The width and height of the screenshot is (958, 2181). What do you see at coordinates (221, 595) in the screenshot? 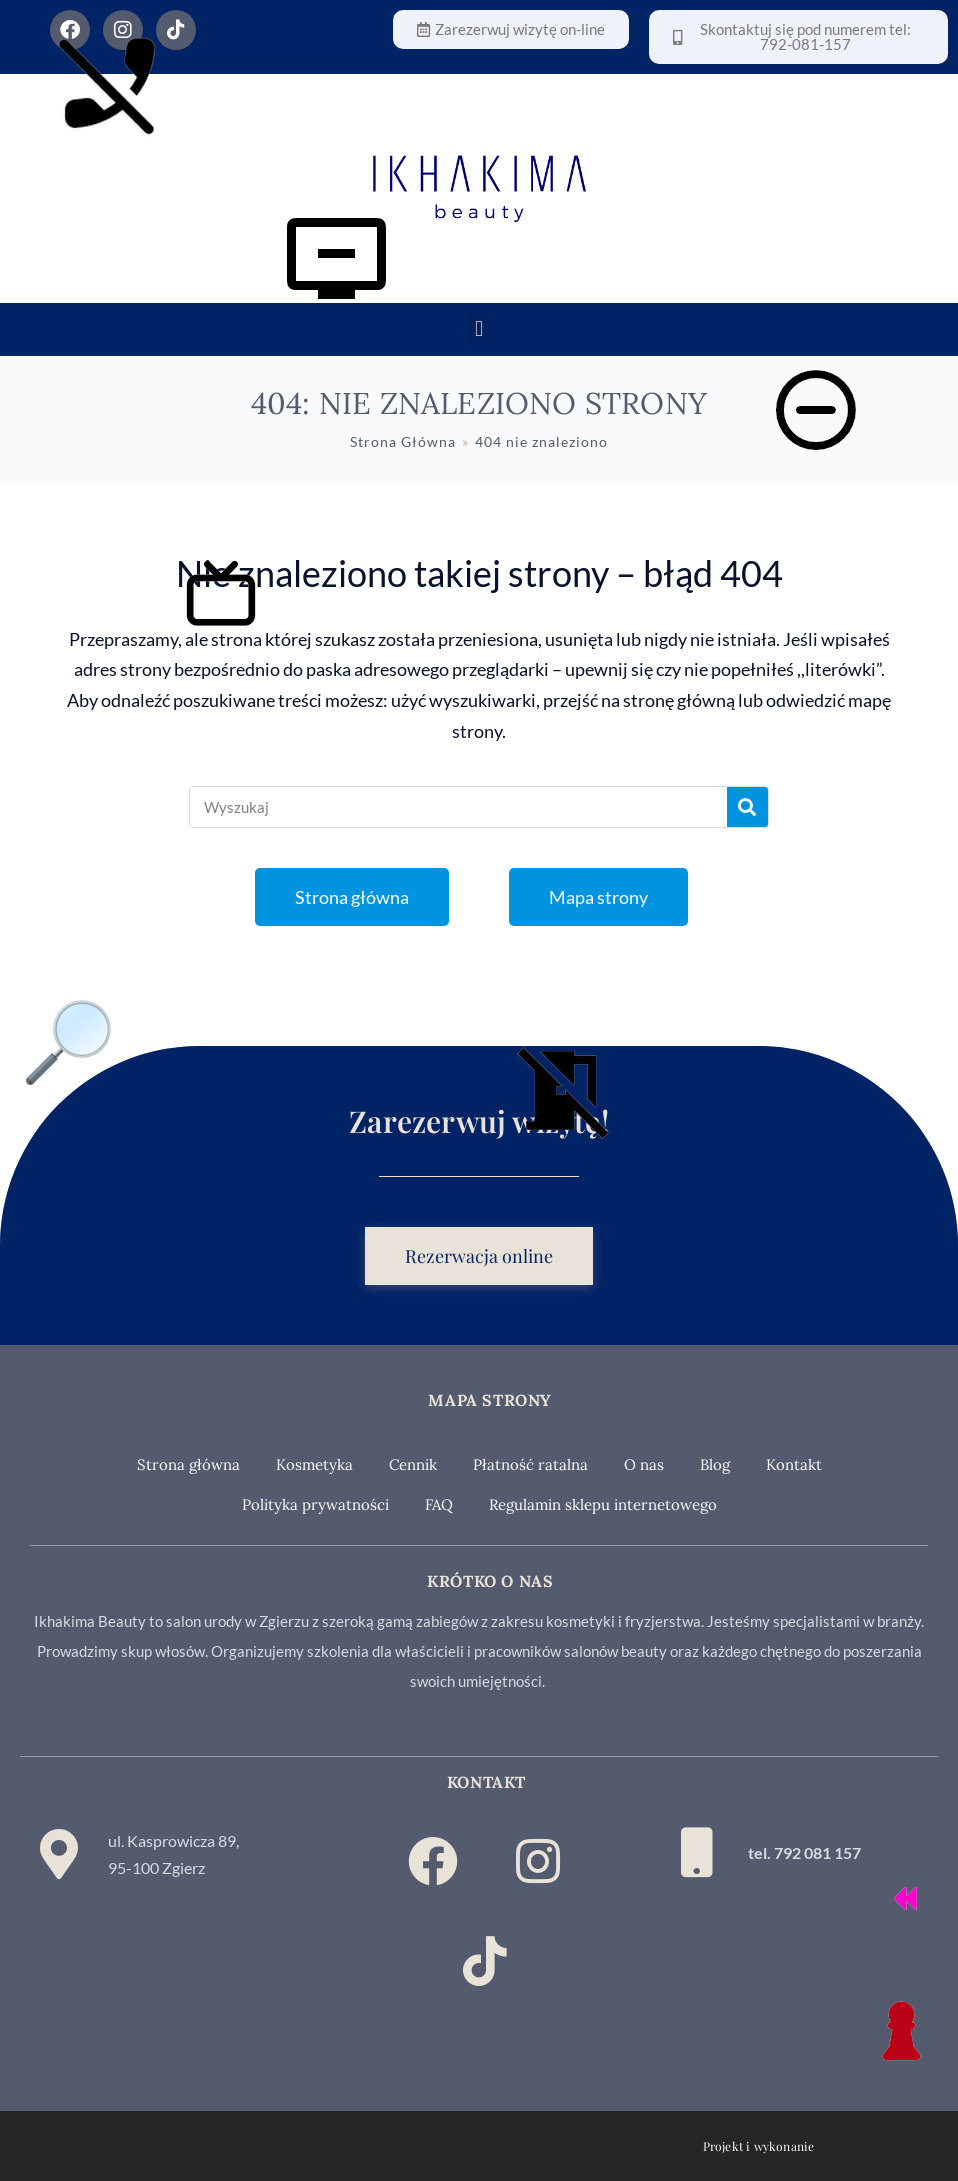
I see `access tv or video streaming options` at bounding box center [221, 595].